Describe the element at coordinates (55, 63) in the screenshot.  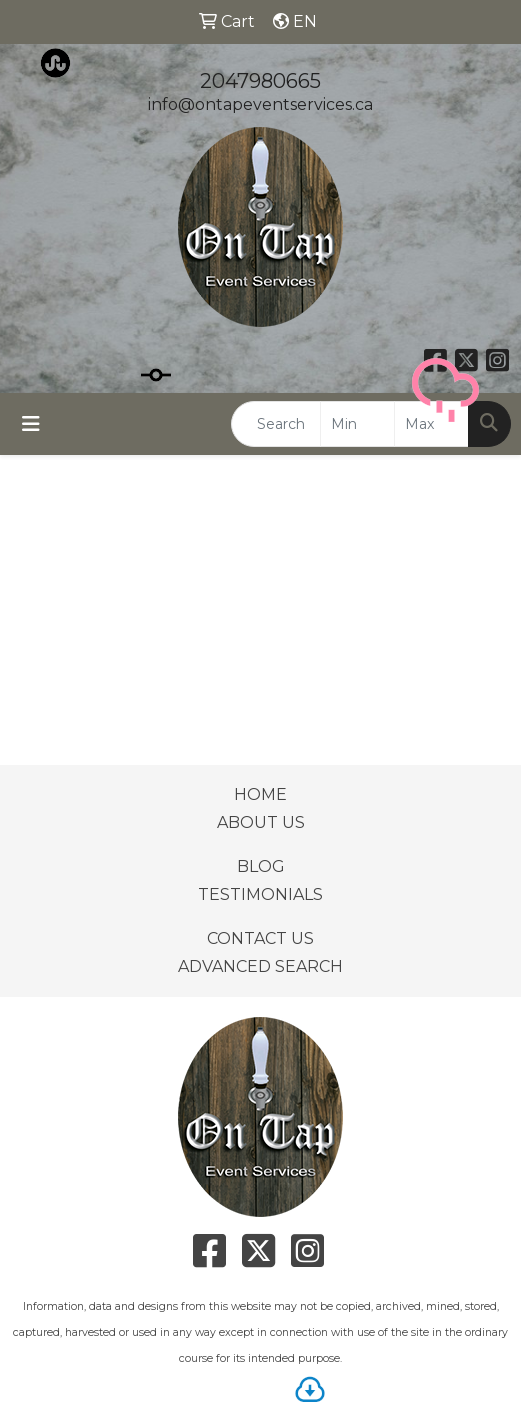
I see `stumbleupon social media logo` at that location.